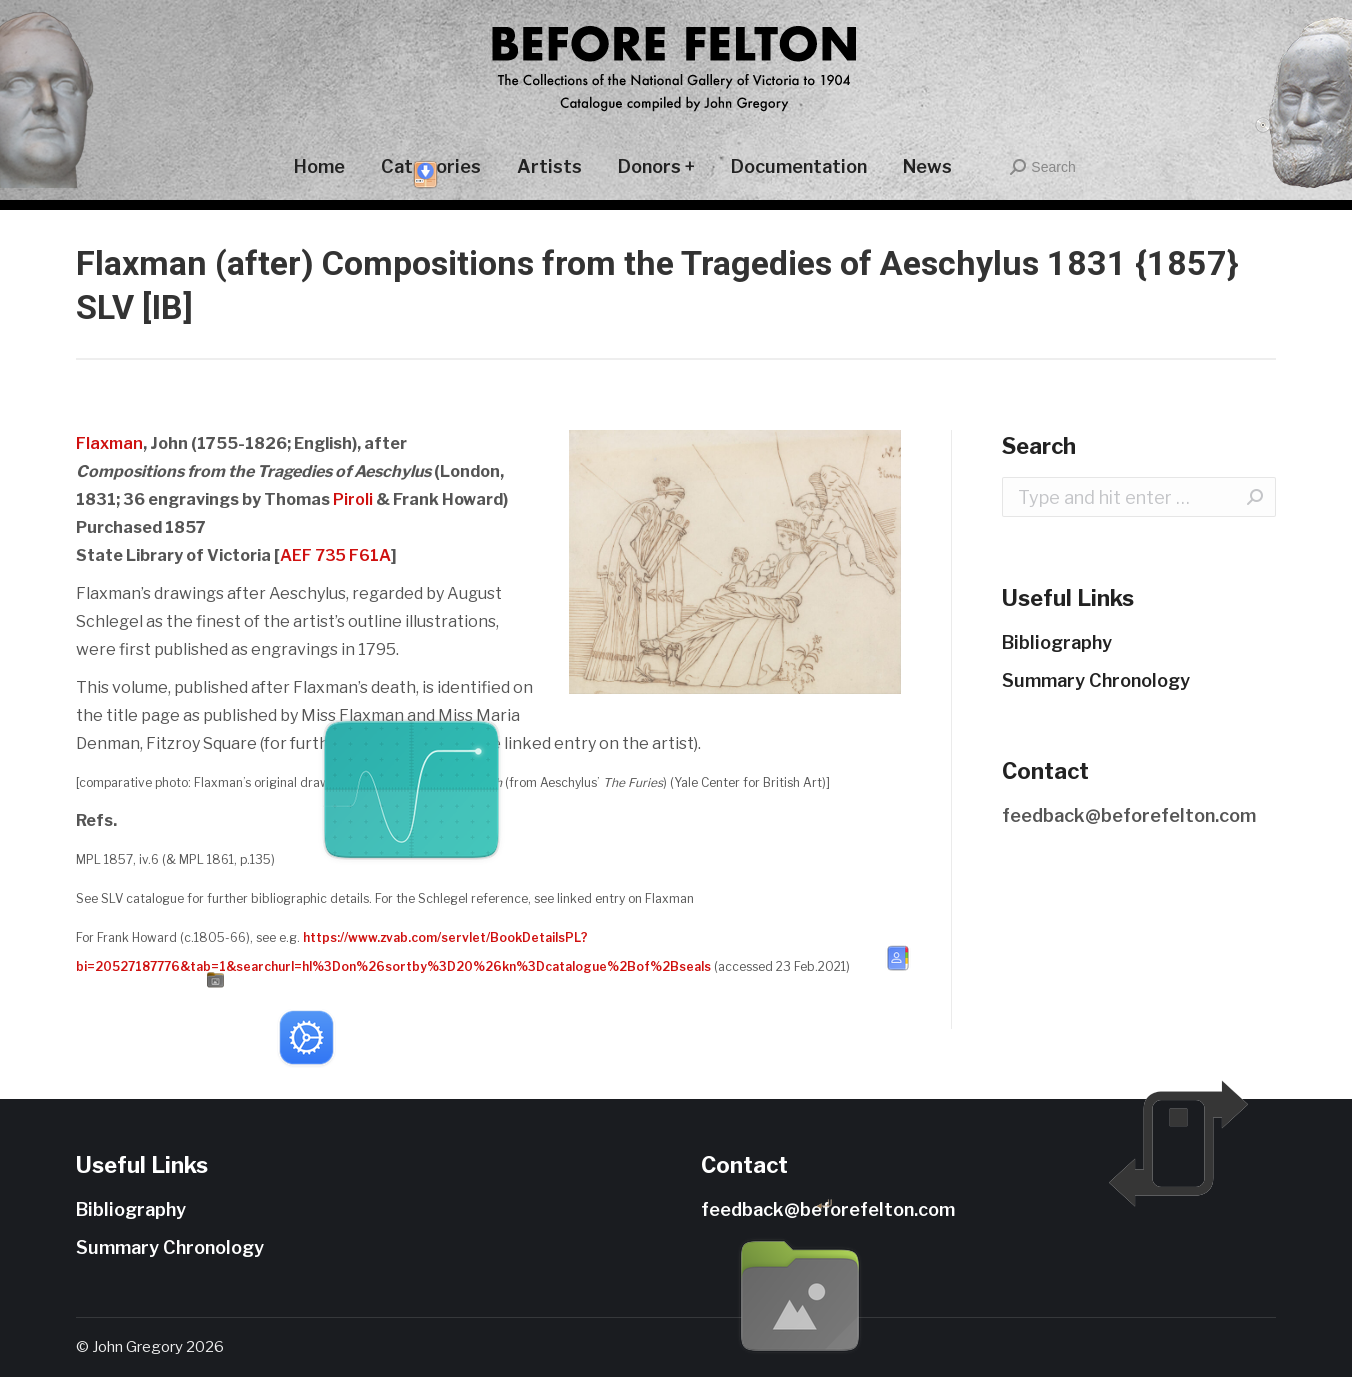 The height and width of the screenshot is (1377, 1352). Describe the element at coordinates (898, 958) in the screenshot. I see `open the address book application` at that location.